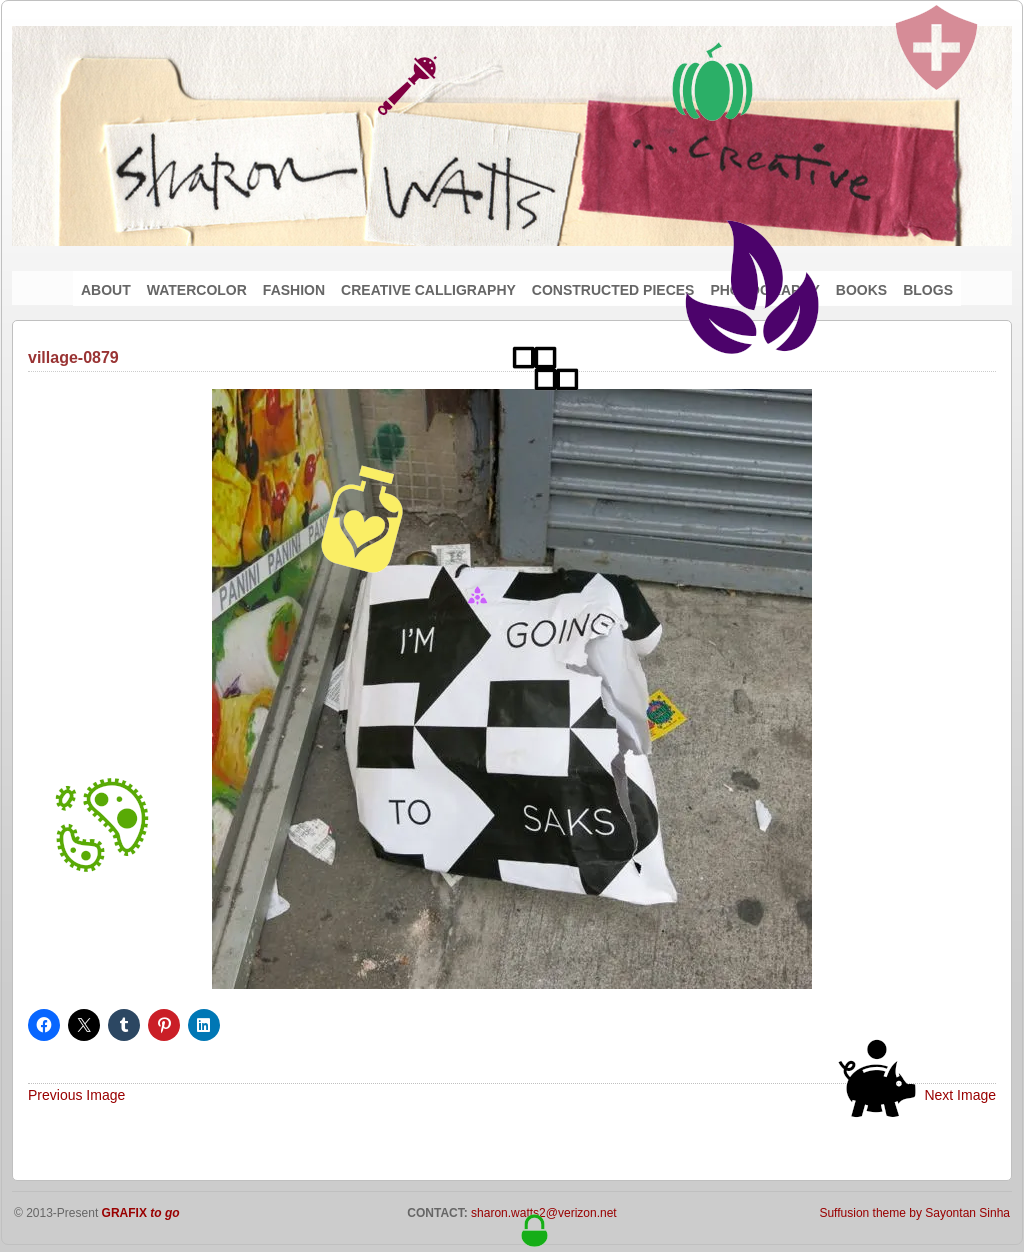 The image size is (1024, 1252). Describe the element at coordinates (545, 368) in the screenshot. I see `rotate or place a z-shaped tetris block` at that location.